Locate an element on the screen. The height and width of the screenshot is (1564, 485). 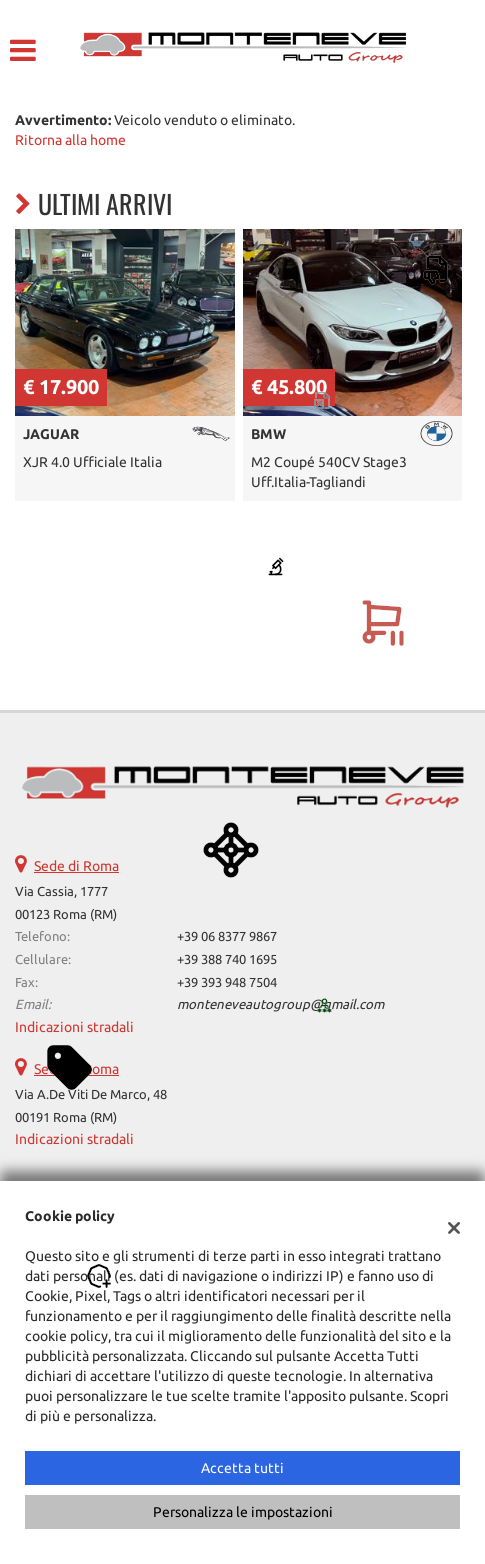
pause or hold your shopping cart is located at coordinates (382, 622).